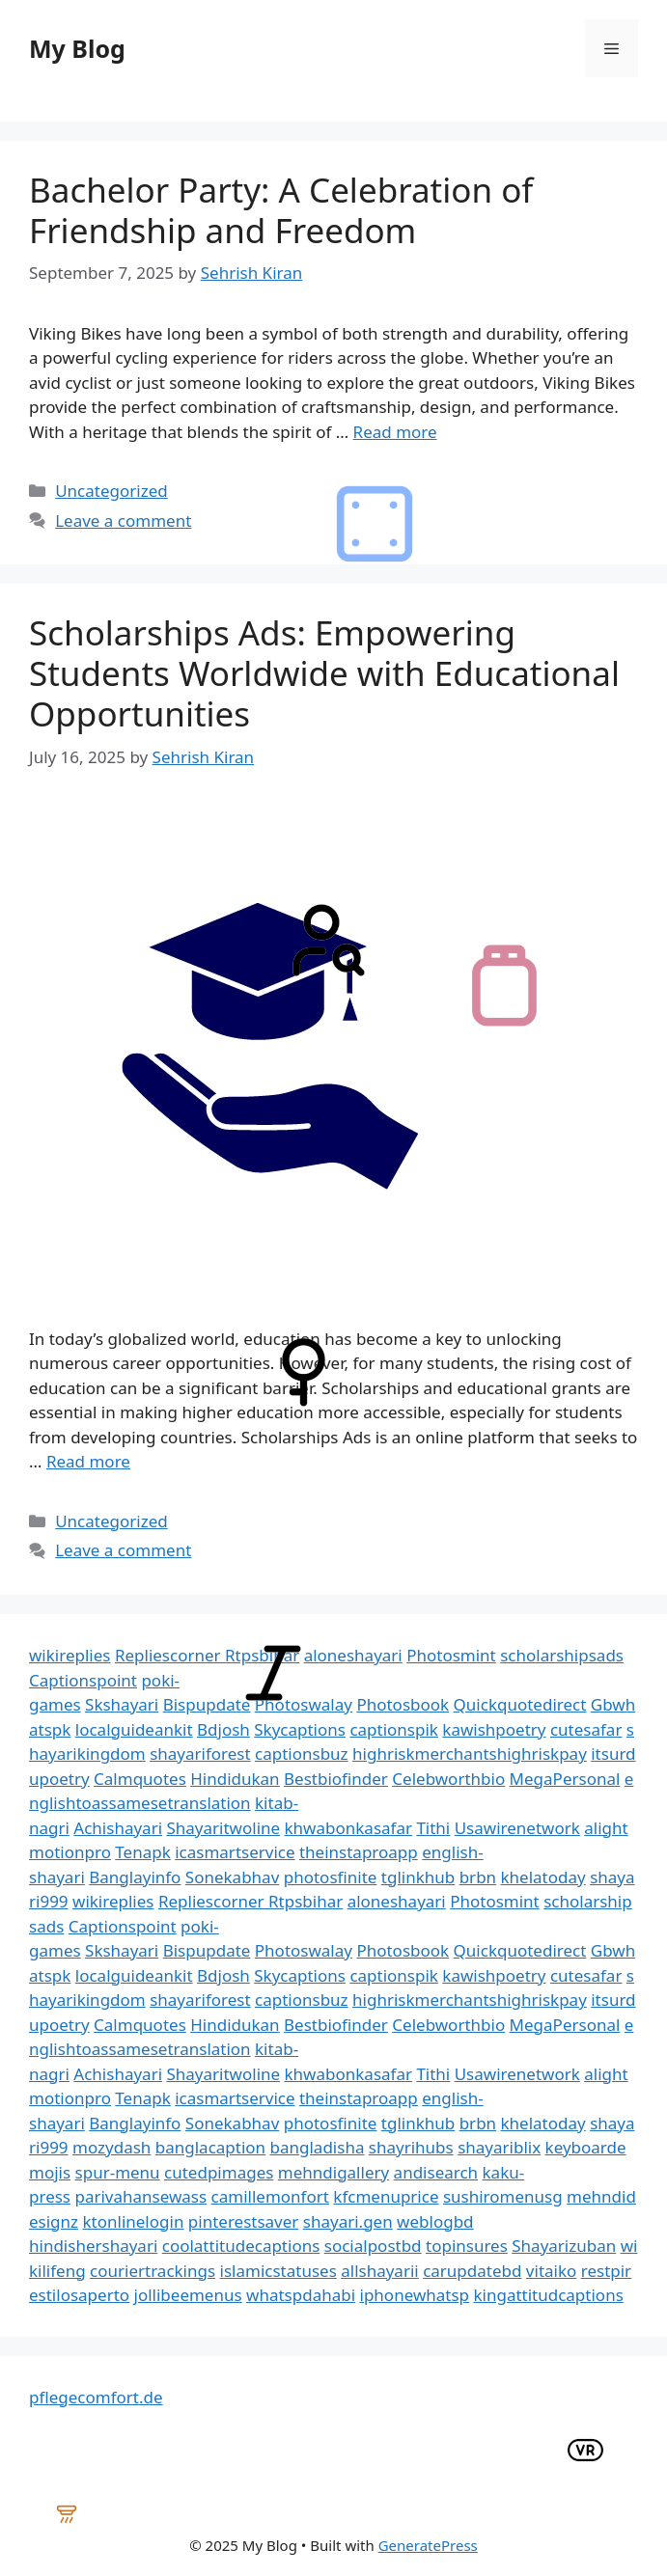  What do you see at coordinates (67, 2514) in the screenshot?
I see `smoke detector alert or notification` at bounding box center [67, 2514].